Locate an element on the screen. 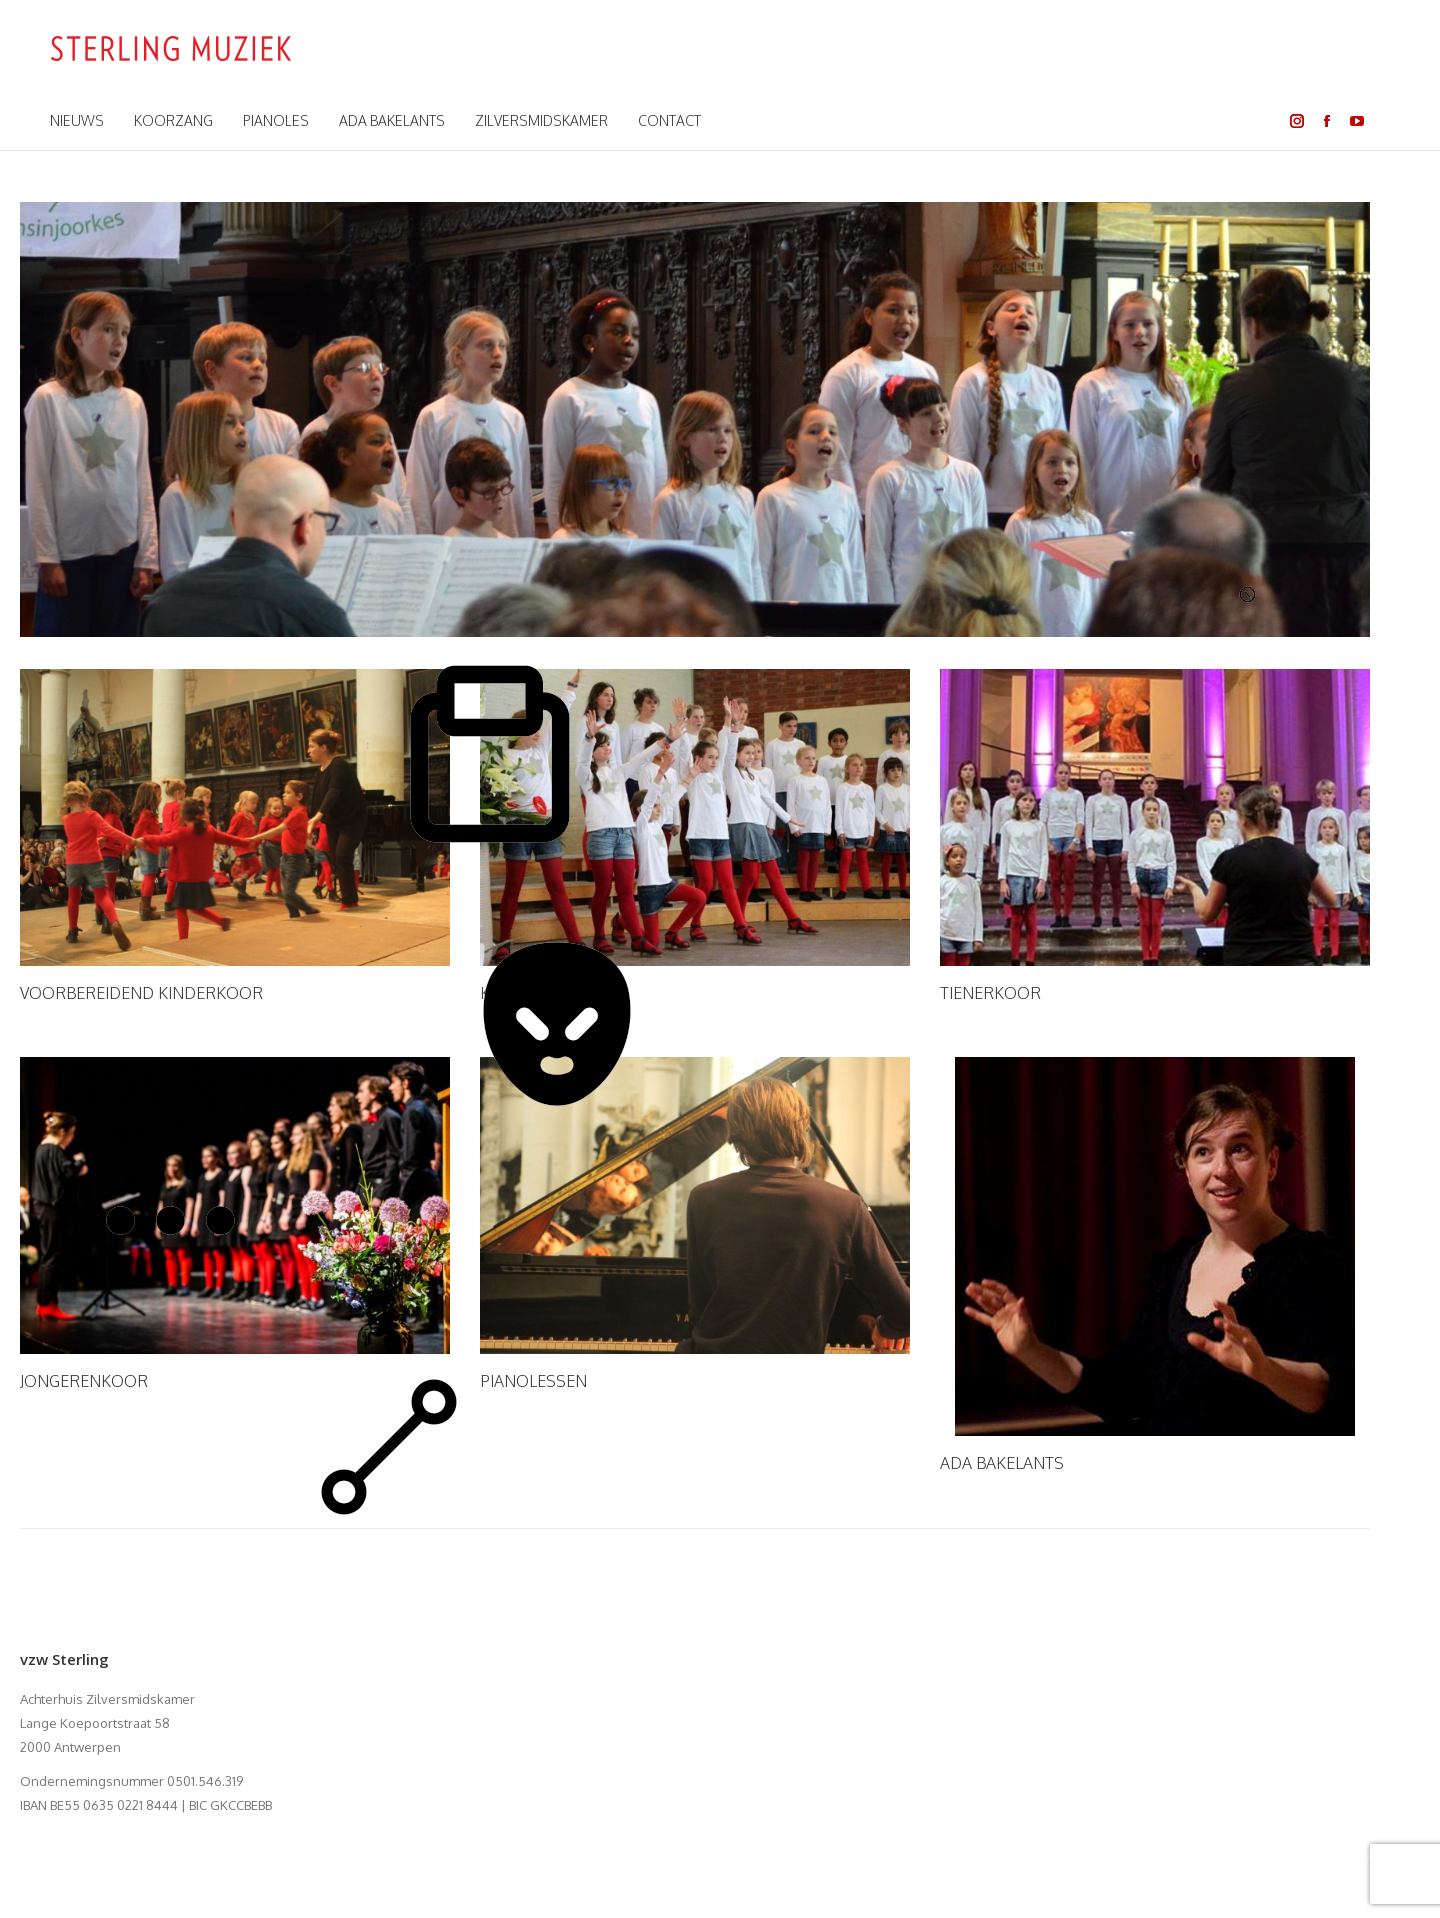  copy to clipboard is located at coordinates (490, 754).